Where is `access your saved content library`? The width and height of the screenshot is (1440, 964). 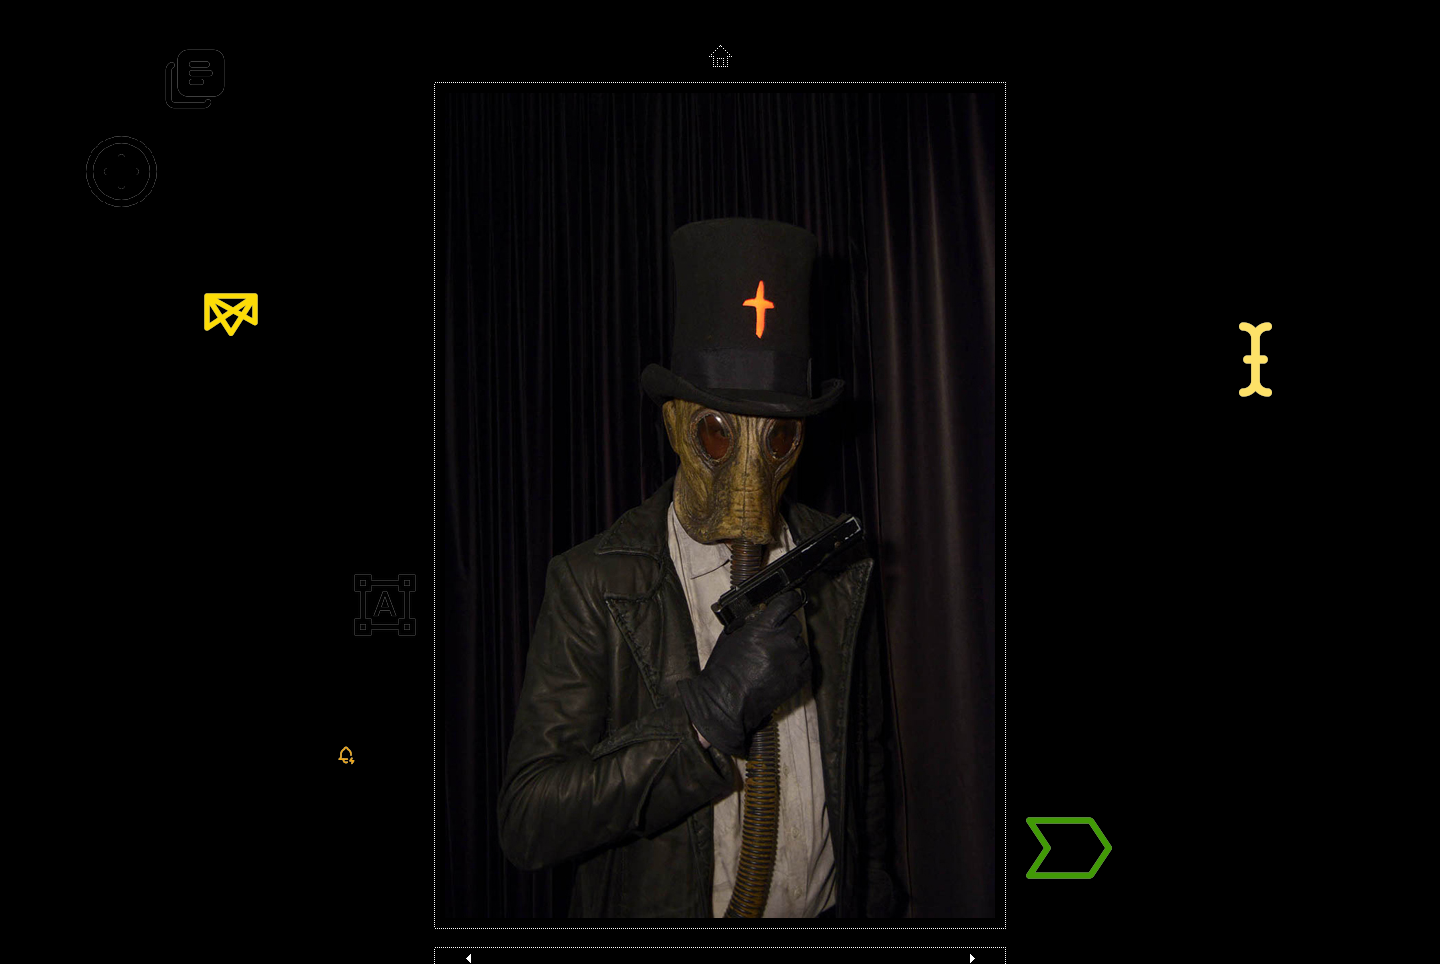 access your saved content library is located at coordinates (195, 79).